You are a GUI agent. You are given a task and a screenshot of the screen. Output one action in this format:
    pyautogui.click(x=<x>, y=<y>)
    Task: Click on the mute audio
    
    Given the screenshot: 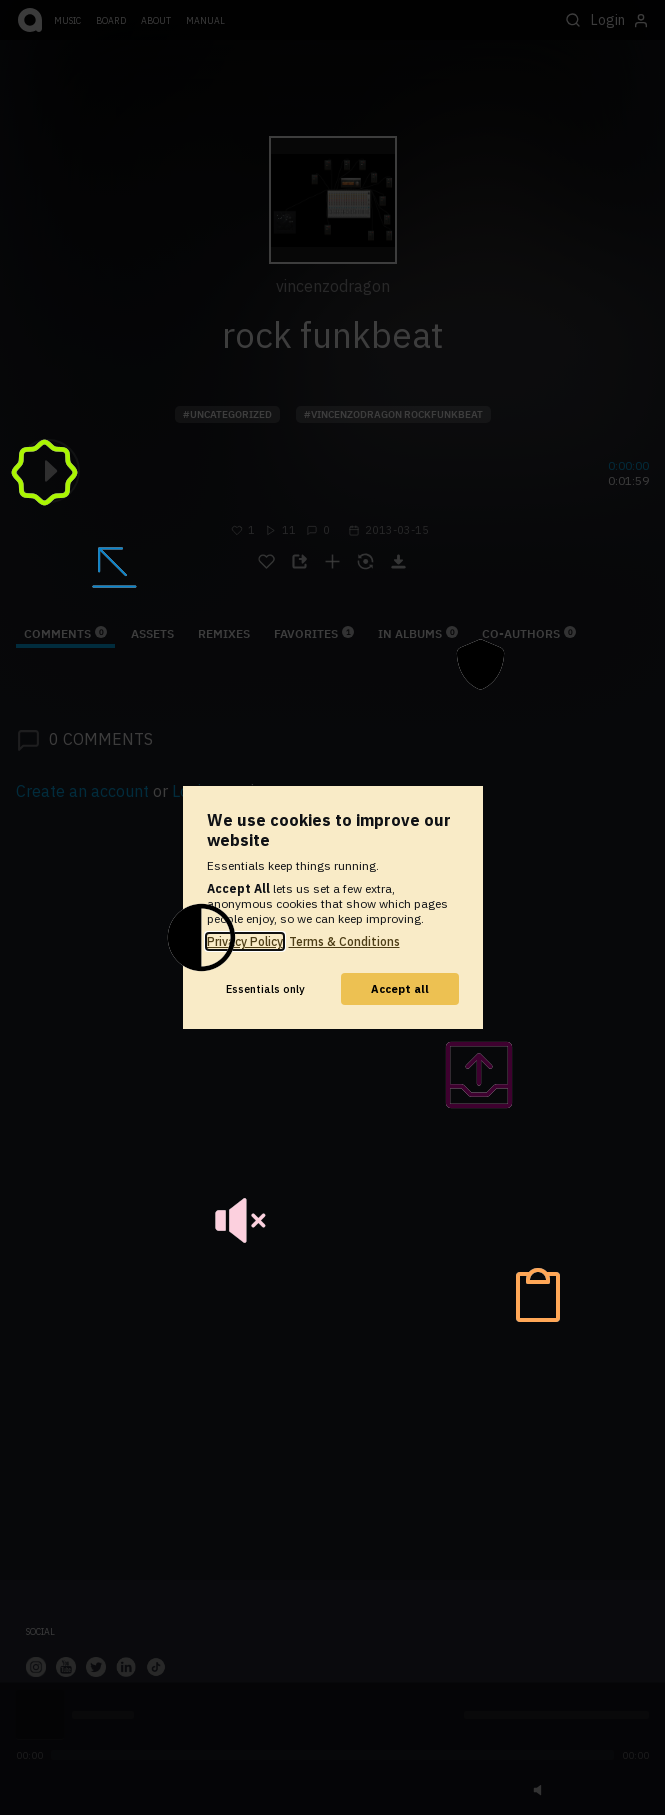 What is the action you would take?
    pyautogui.click(x=239, y=1220)
    